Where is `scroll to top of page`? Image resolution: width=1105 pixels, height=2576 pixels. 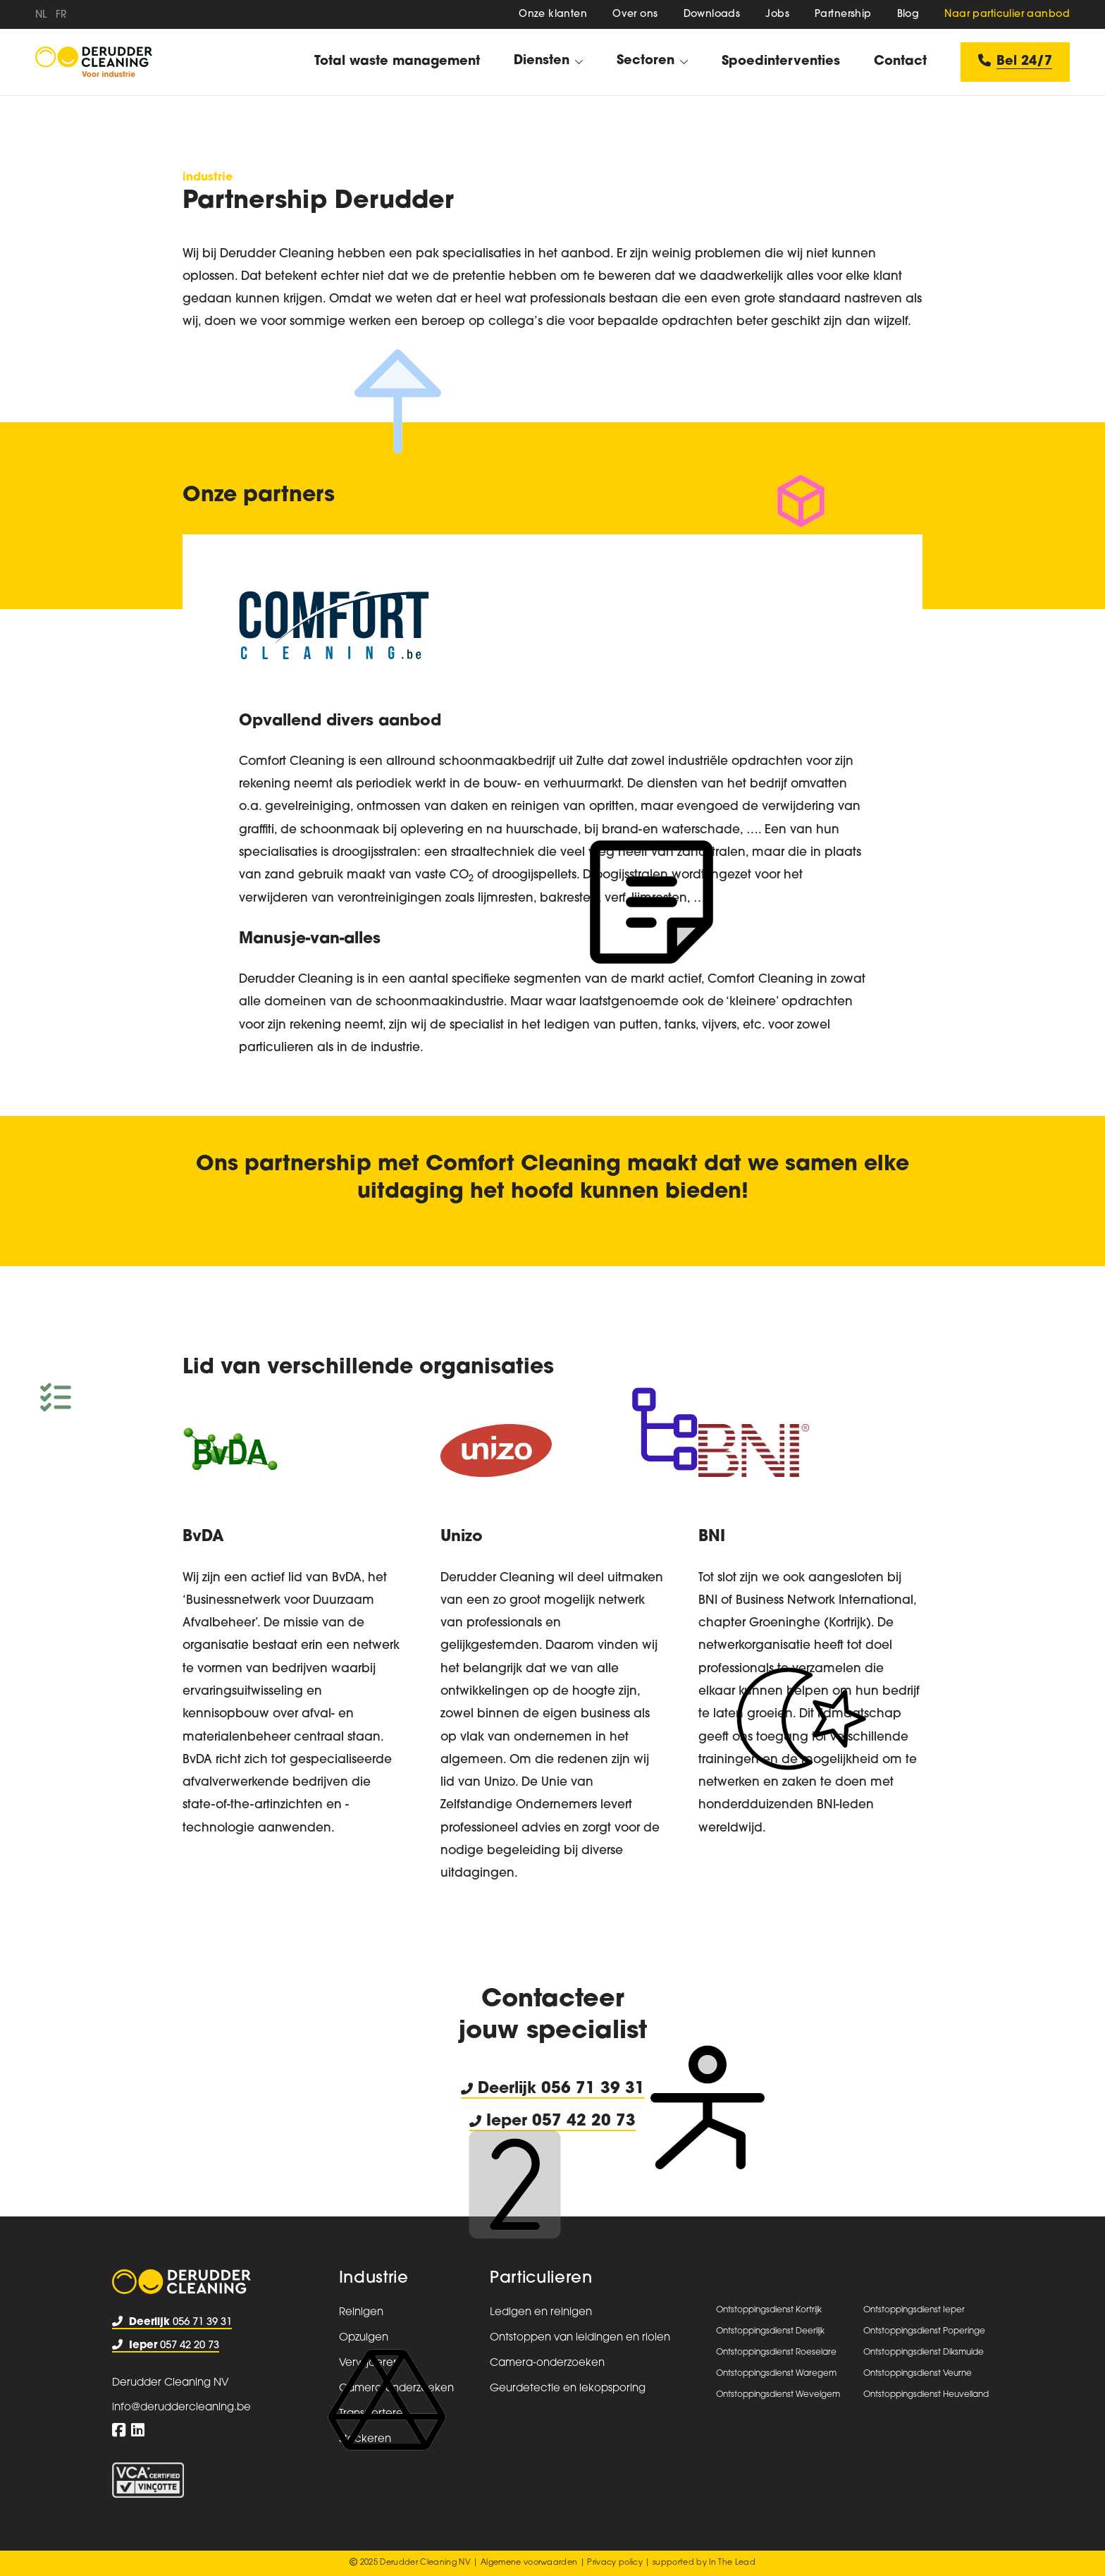
scroll to top of page is located at coordinates (397, 401).